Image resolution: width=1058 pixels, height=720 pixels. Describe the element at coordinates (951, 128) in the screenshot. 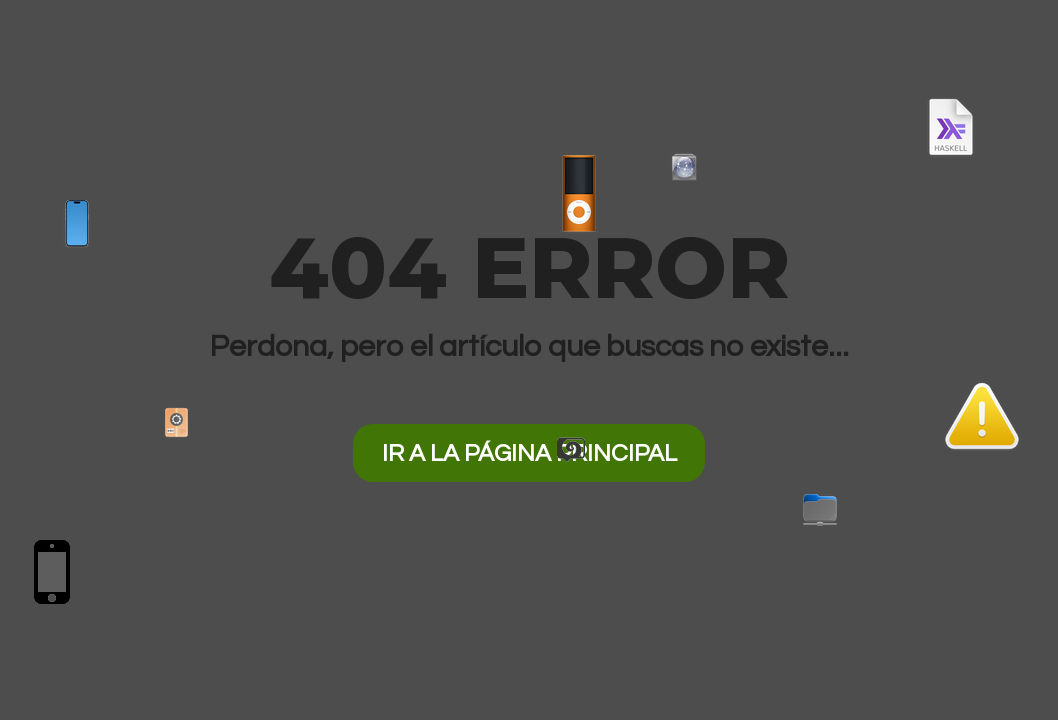

I see `a haskell source code file` at that location.